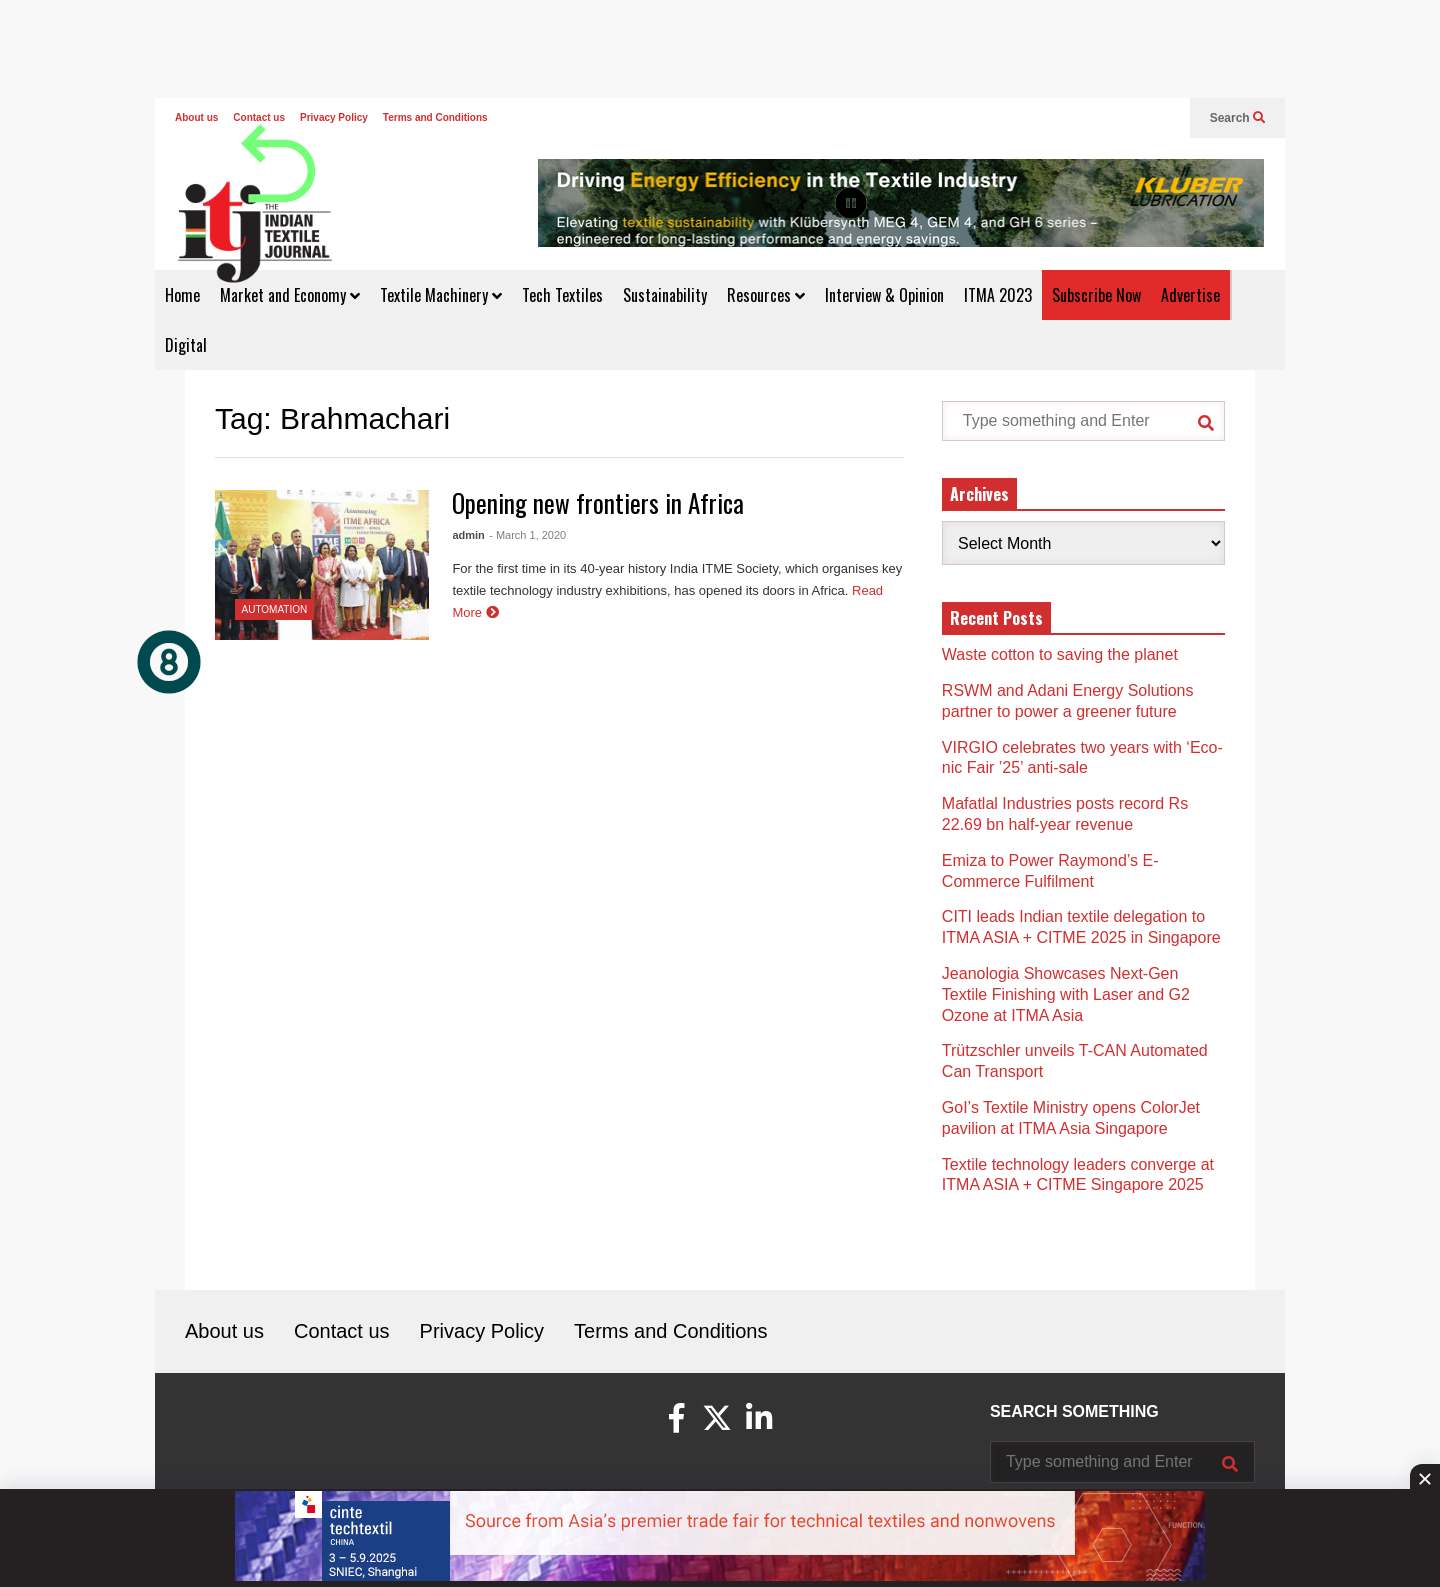 Image resolution: width=1440 pixels, height=1587 pixels. I want to click on pause media playback, so click(851, 203).